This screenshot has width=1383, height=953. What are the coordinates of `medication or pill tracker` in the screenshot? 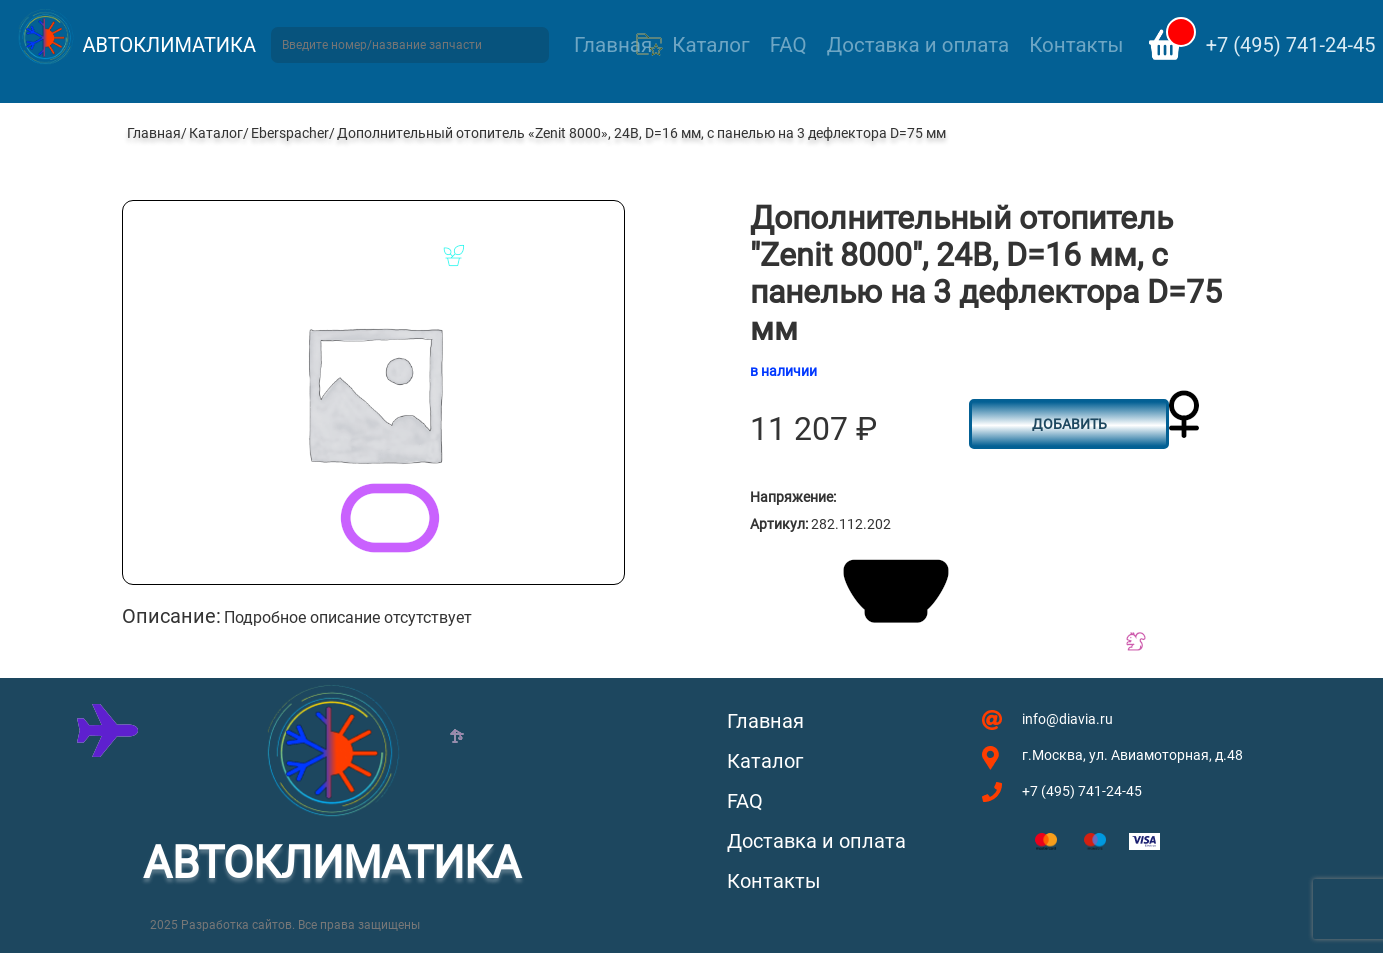 It's located at (390, 518).